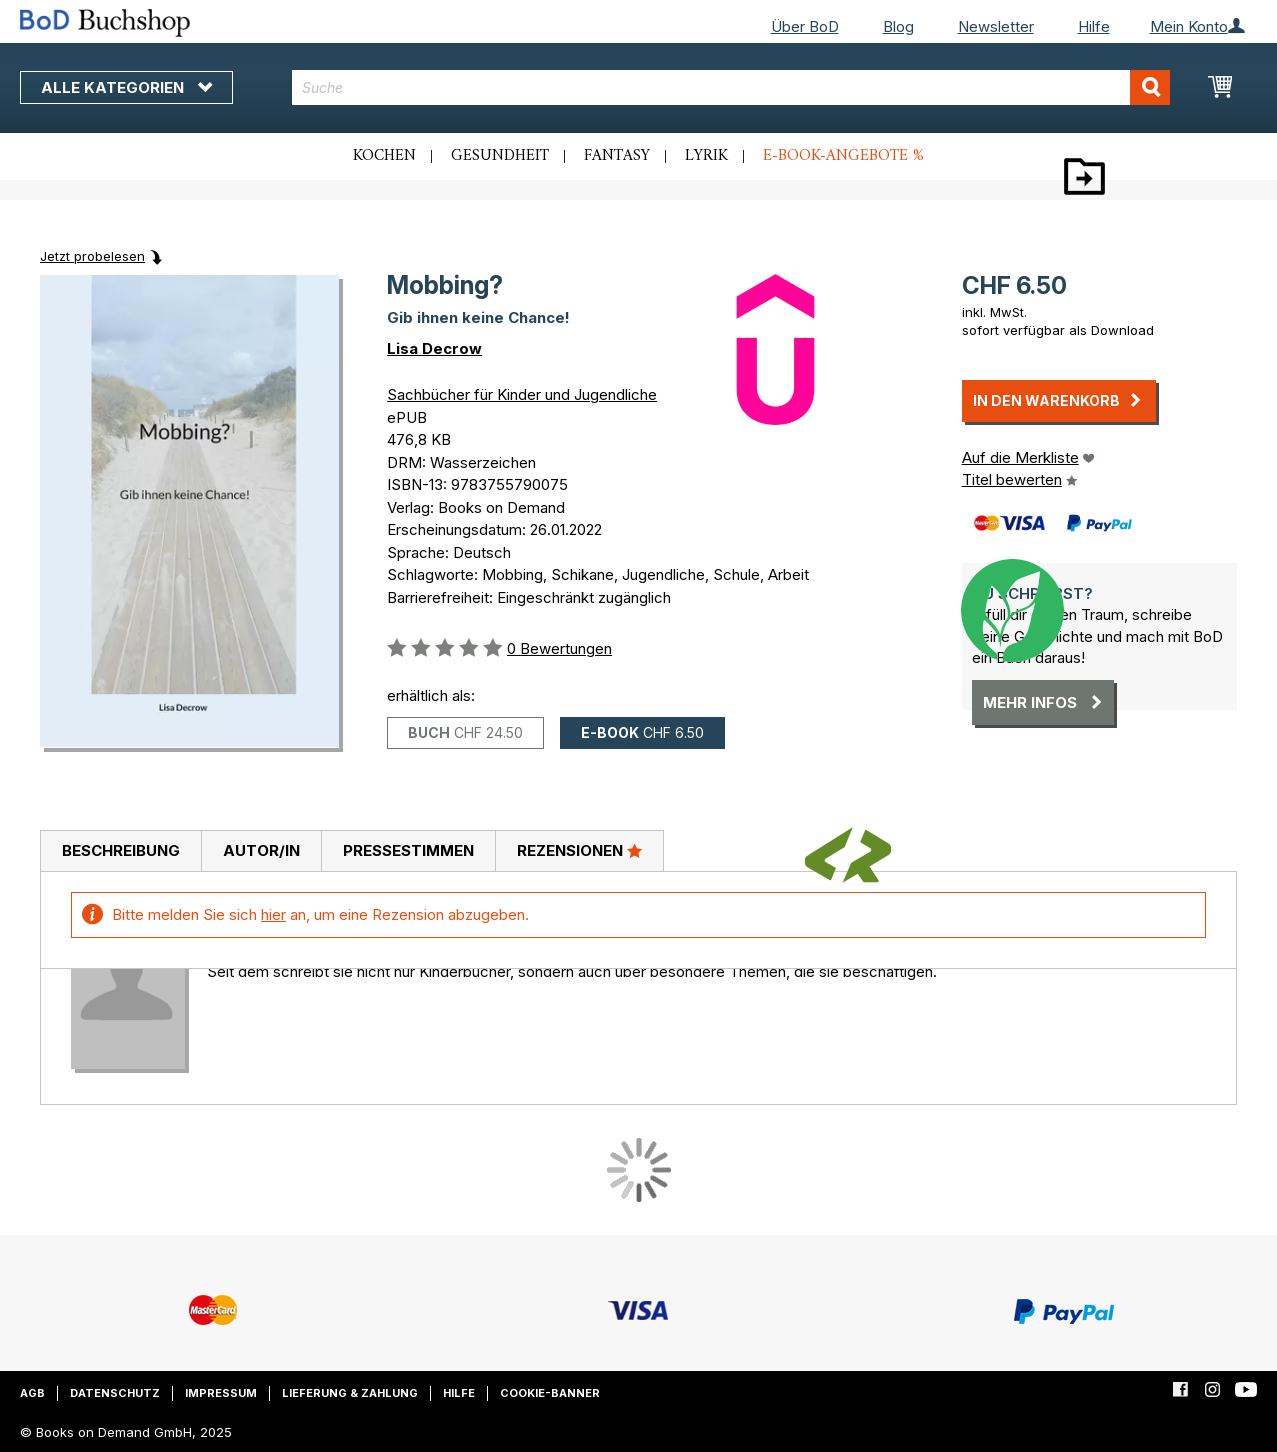 The image size is (1277, 1452). What do you see at coordinates (1012, 610) in the screenshot?
I see `rye package manager logo` at bounding box center [1012, 610].